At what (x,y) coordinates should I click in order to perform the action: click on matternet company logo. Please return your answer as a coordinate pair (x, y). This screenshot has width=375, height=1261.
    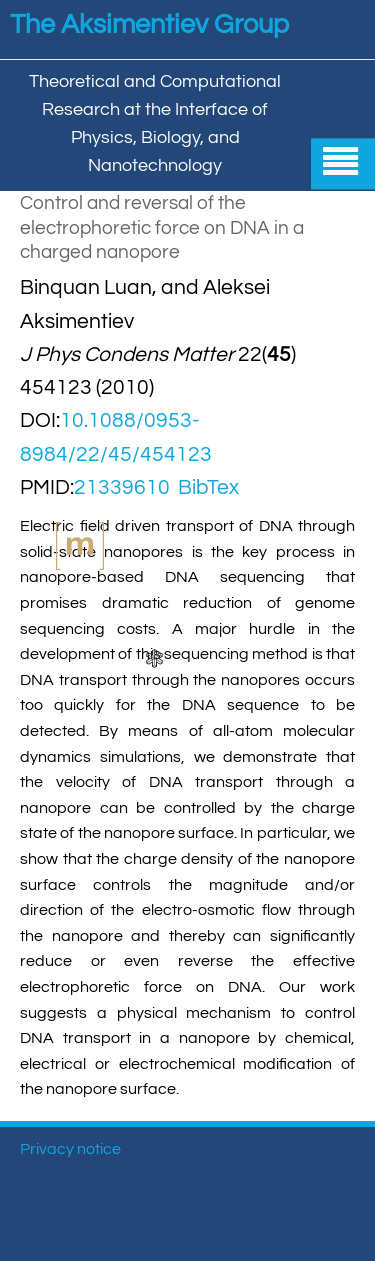
    Looking at the image, I should click on (154, 658).